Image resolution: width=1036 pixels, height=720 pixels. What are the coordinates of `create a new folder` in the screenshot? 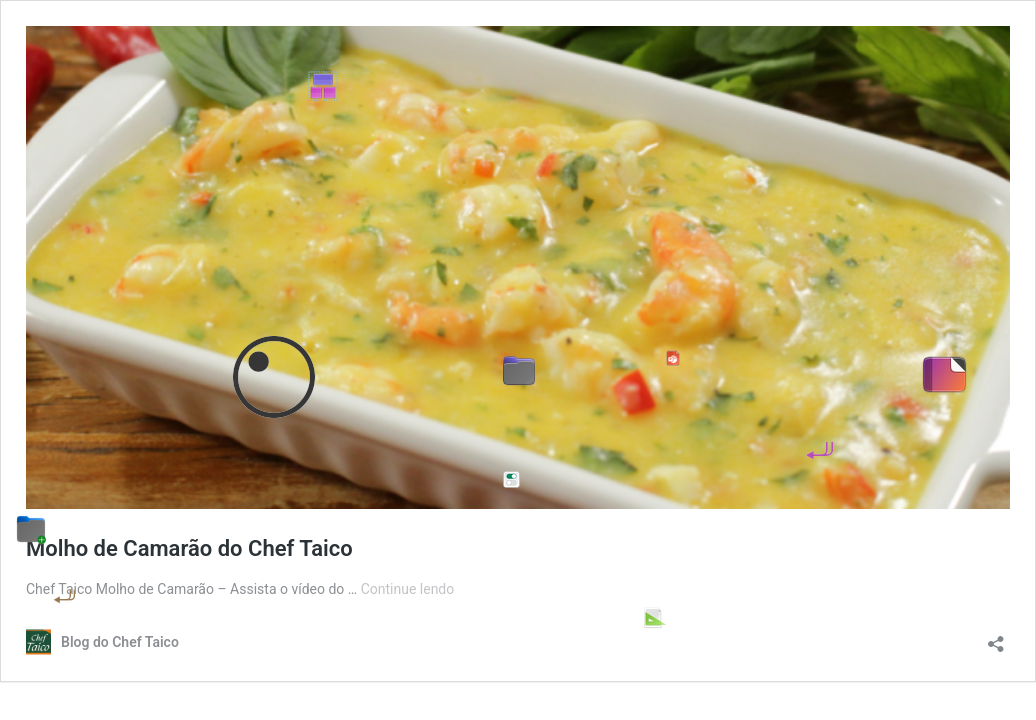 It's located at (31, 529).